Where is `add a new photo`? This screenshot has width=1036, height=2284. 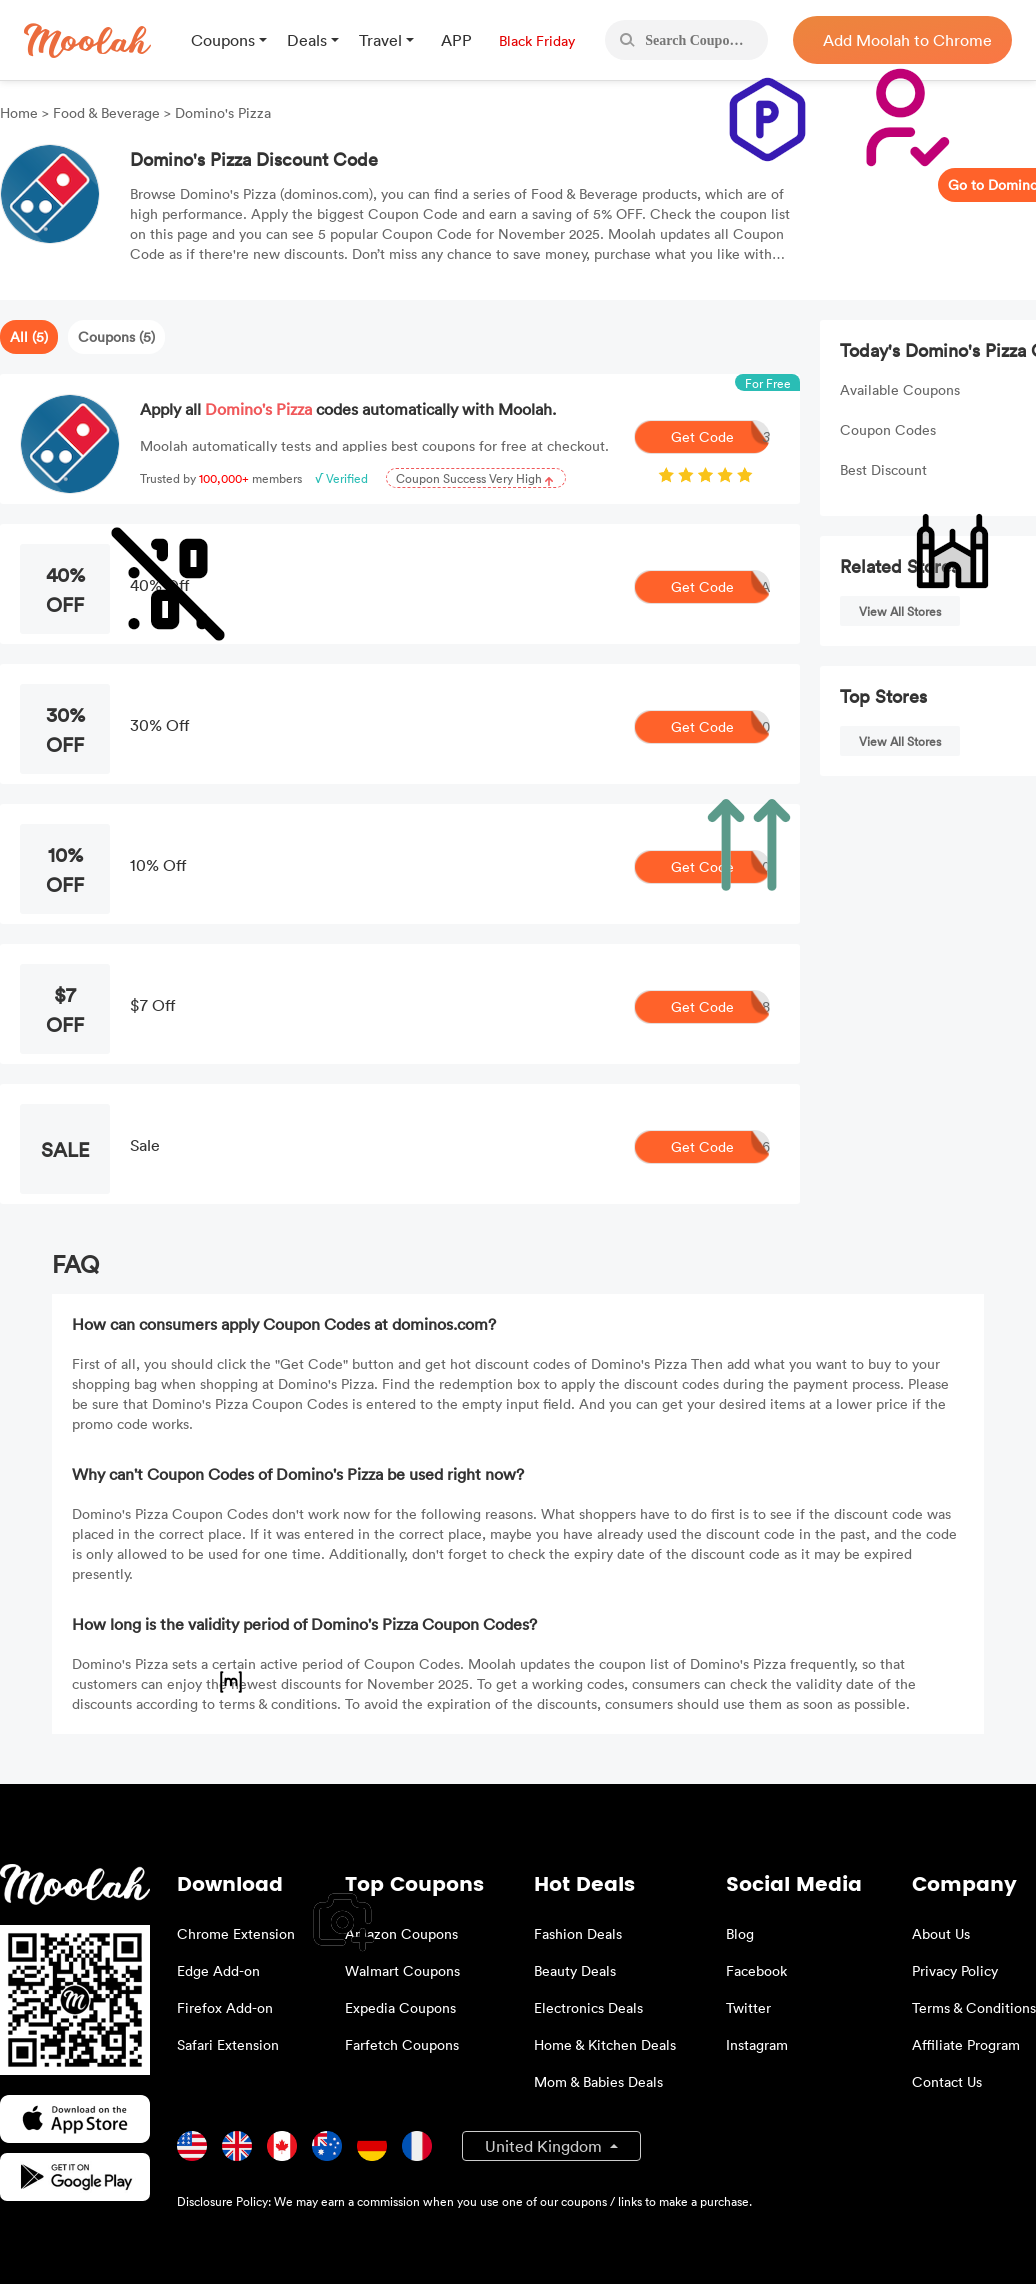 add a new photo is located at coordinates (342, 1919).